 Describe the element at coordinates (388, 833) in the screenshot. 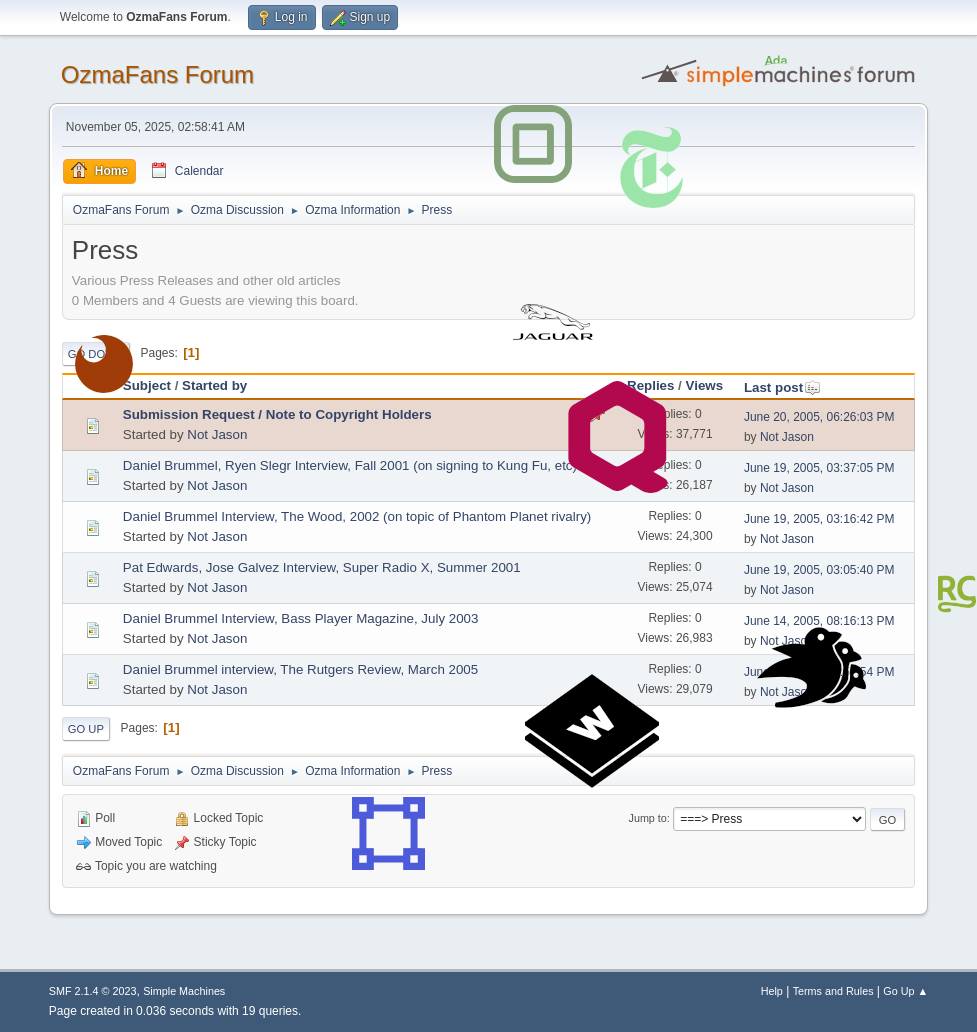

I see `material design icons brand logo` at that location.